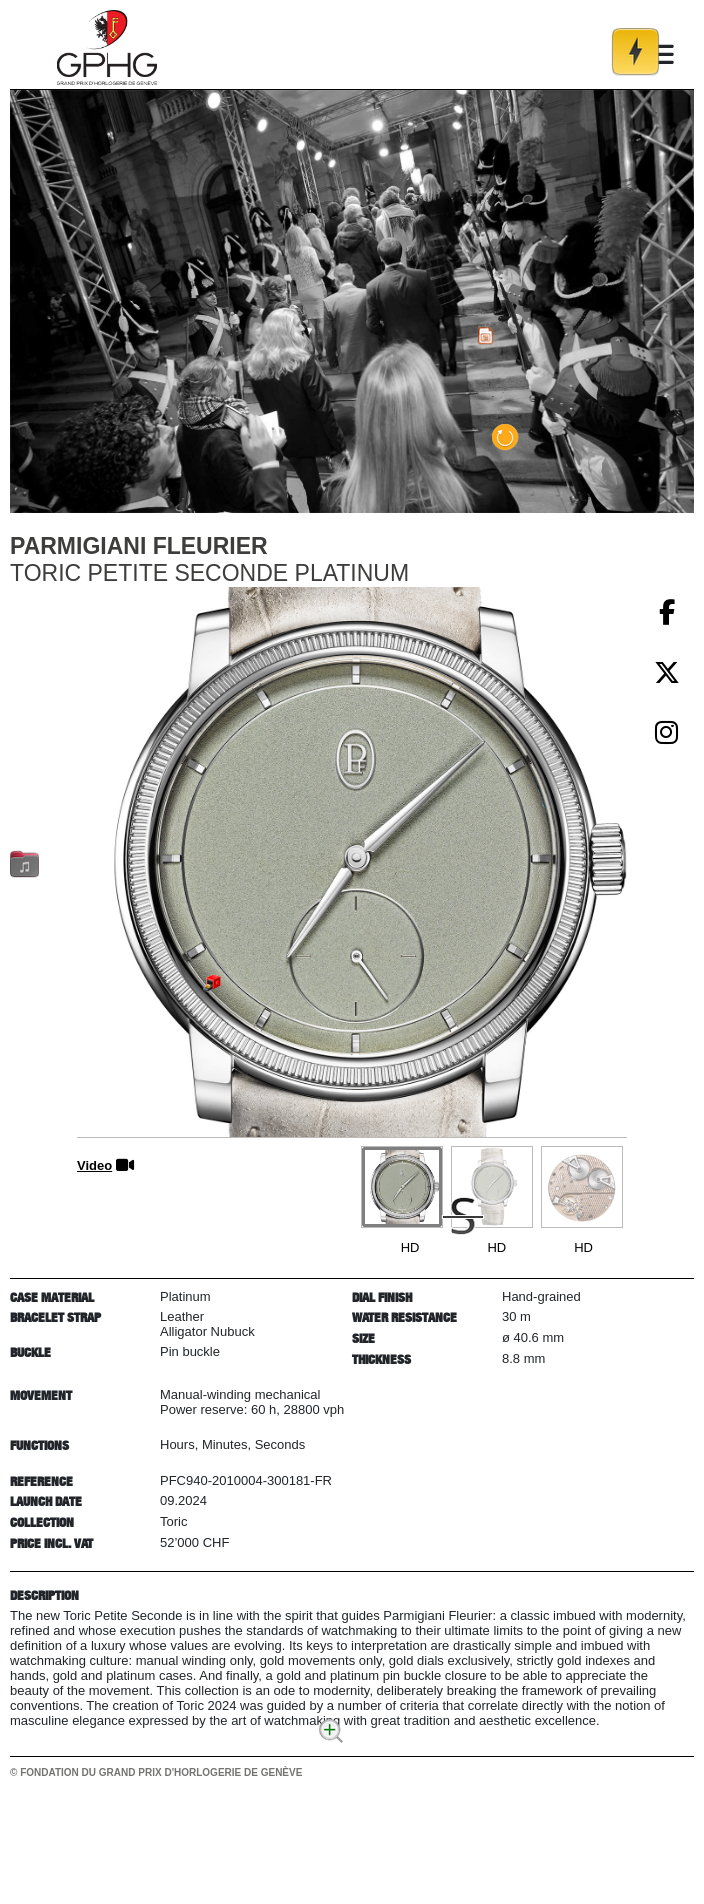  Describe the element at coordinates (212, 983) in the screenshot. I see `indicates a software package repository` at that location.